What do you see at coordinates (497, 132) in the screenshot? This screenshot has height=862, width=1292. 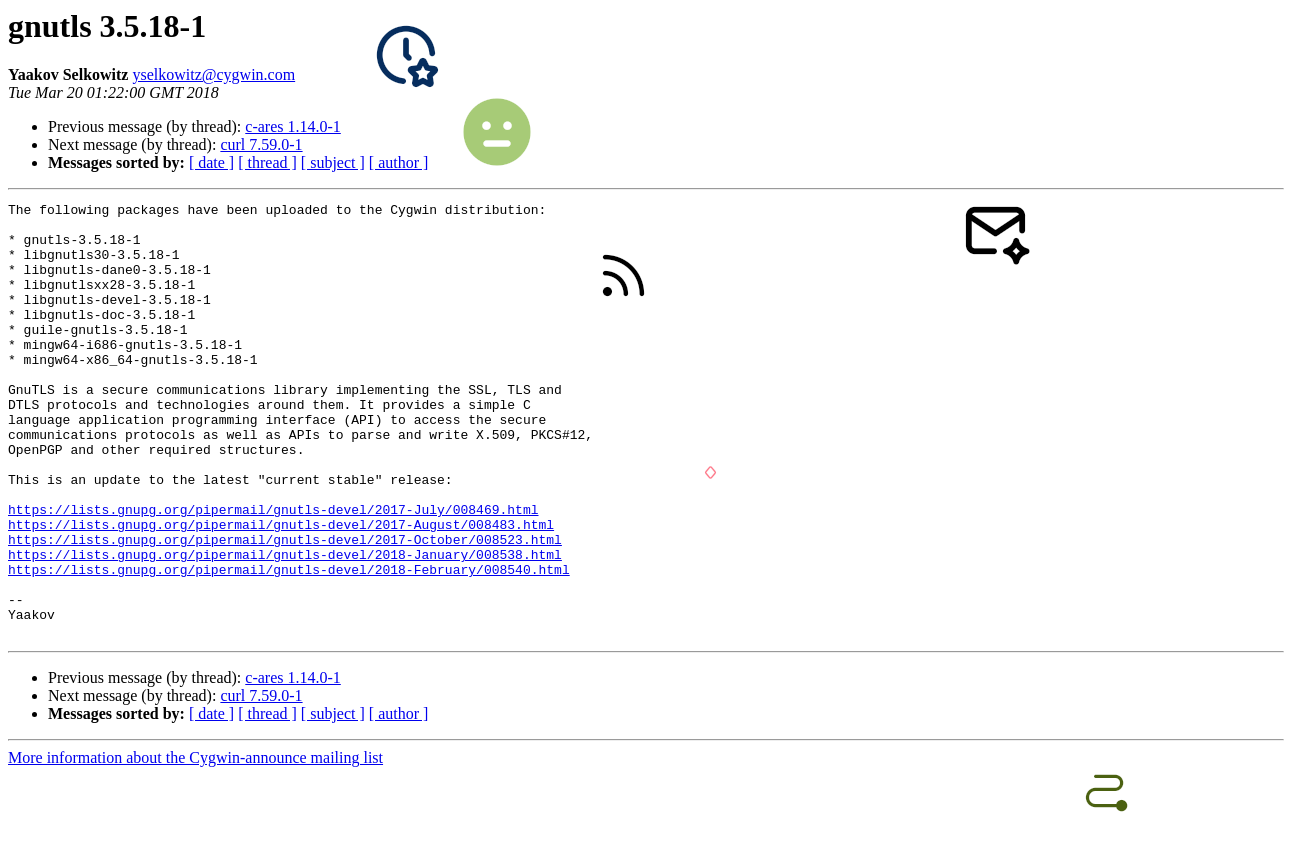 I see `indicate a neutral or indifferent reaction` at bounding box center [497, 132].